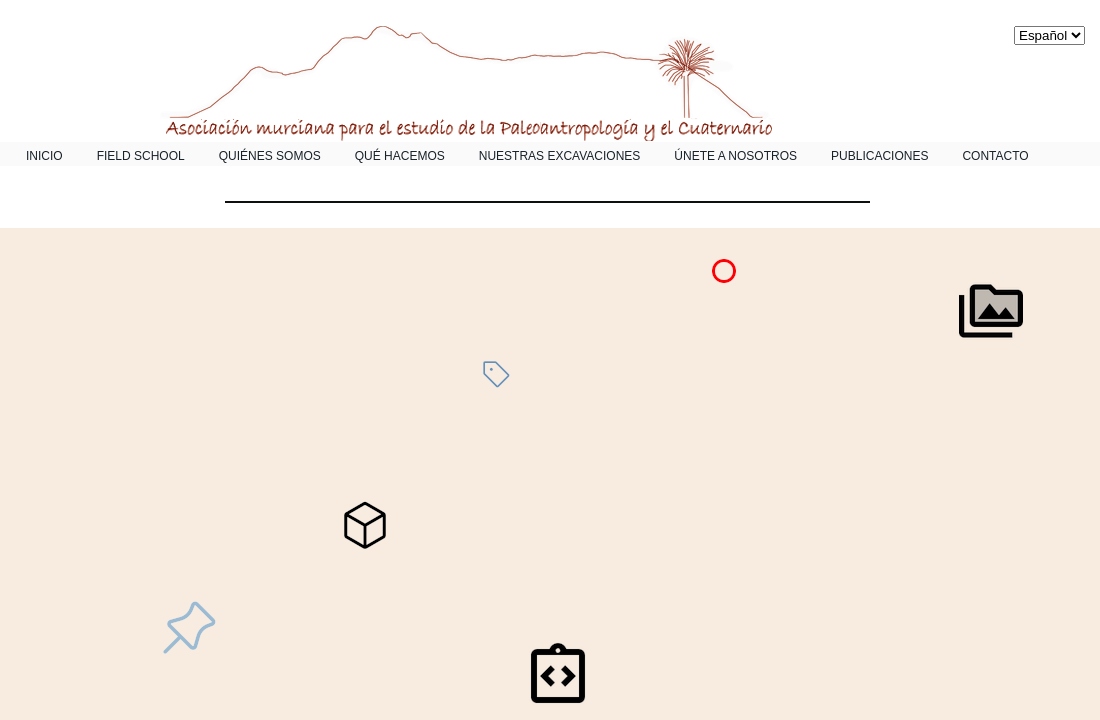 The height and width of the screenshot is (720, 1100). Describe the element at coordinates (991, 311) in the screenshot. I see `access your photo and media library` at that location.